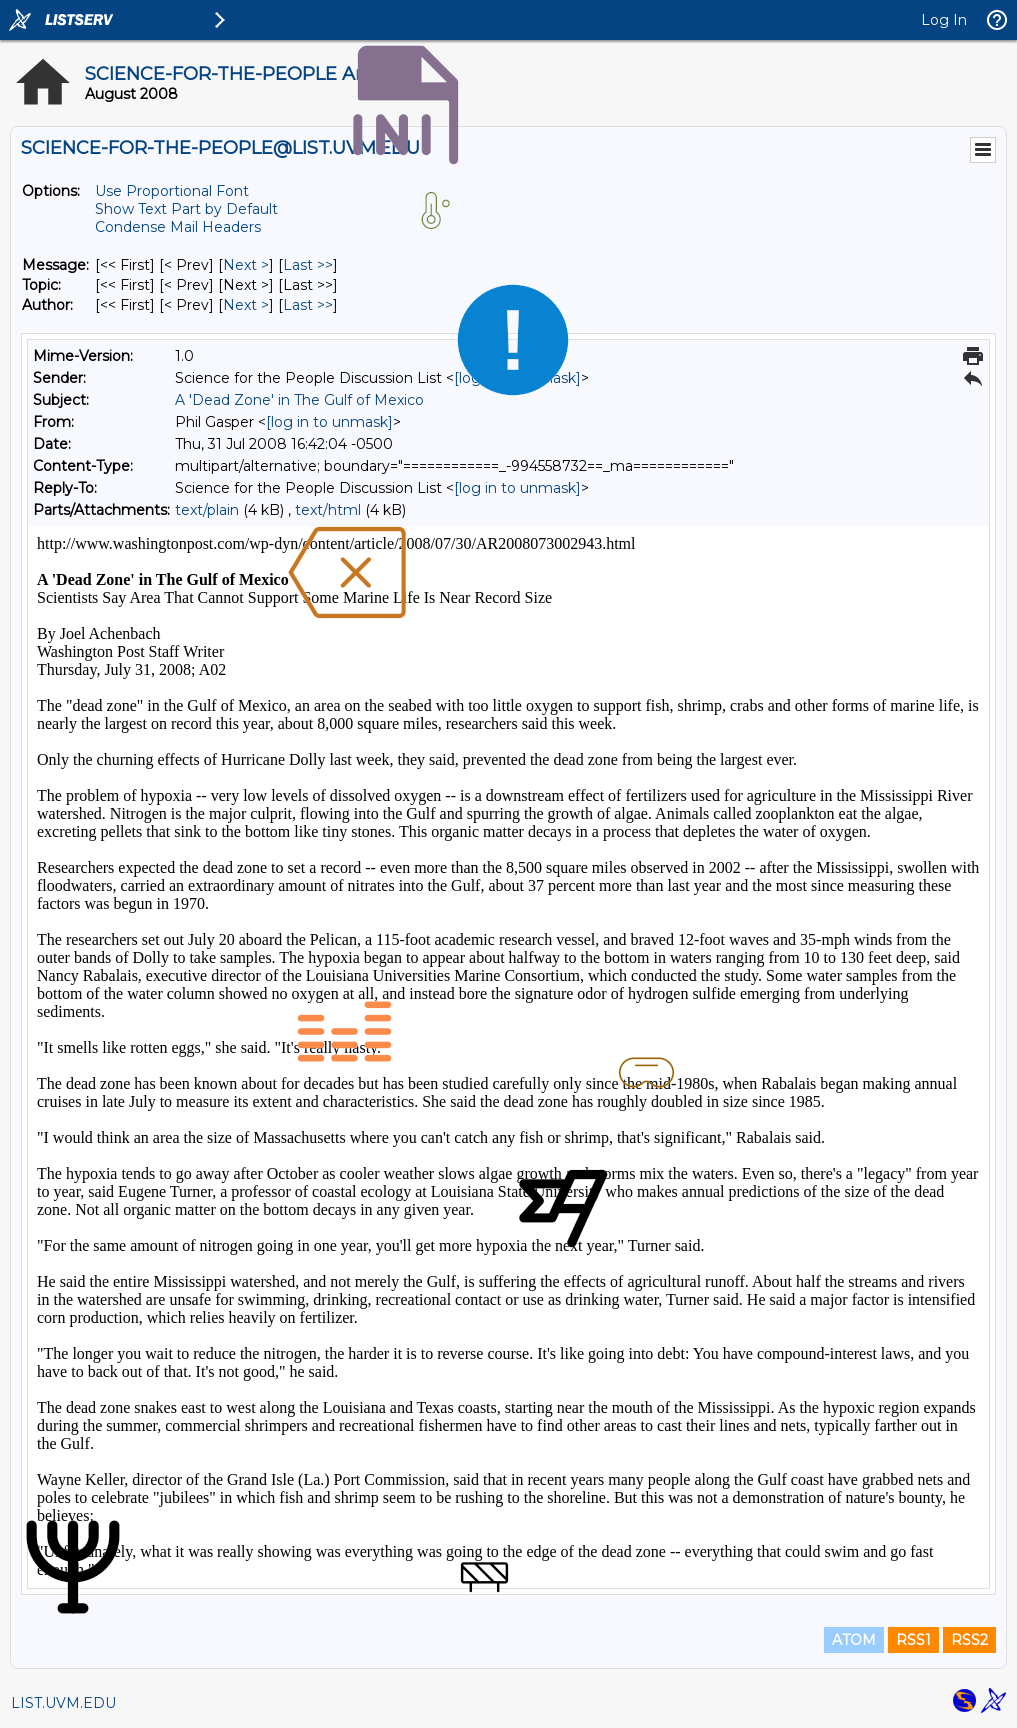 The image size is (1017, 1728). I want to click on indicates a warning or error state, so click(513, 340).